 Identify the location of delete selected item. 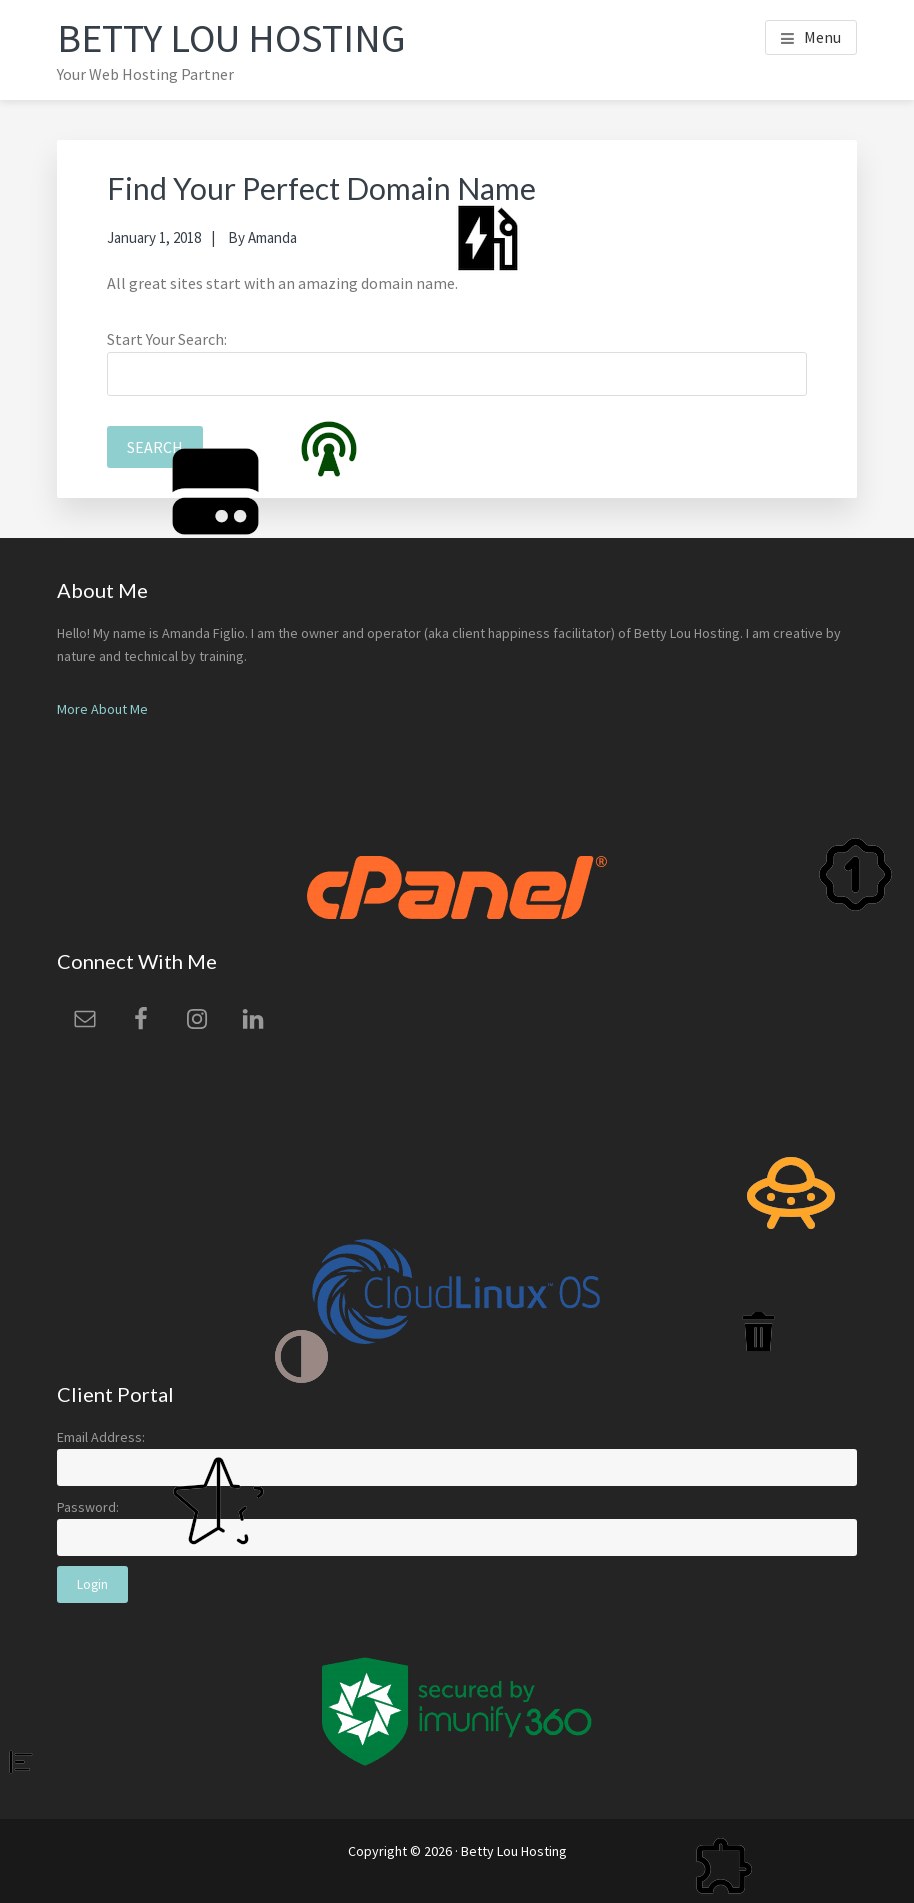
(758, 1331).